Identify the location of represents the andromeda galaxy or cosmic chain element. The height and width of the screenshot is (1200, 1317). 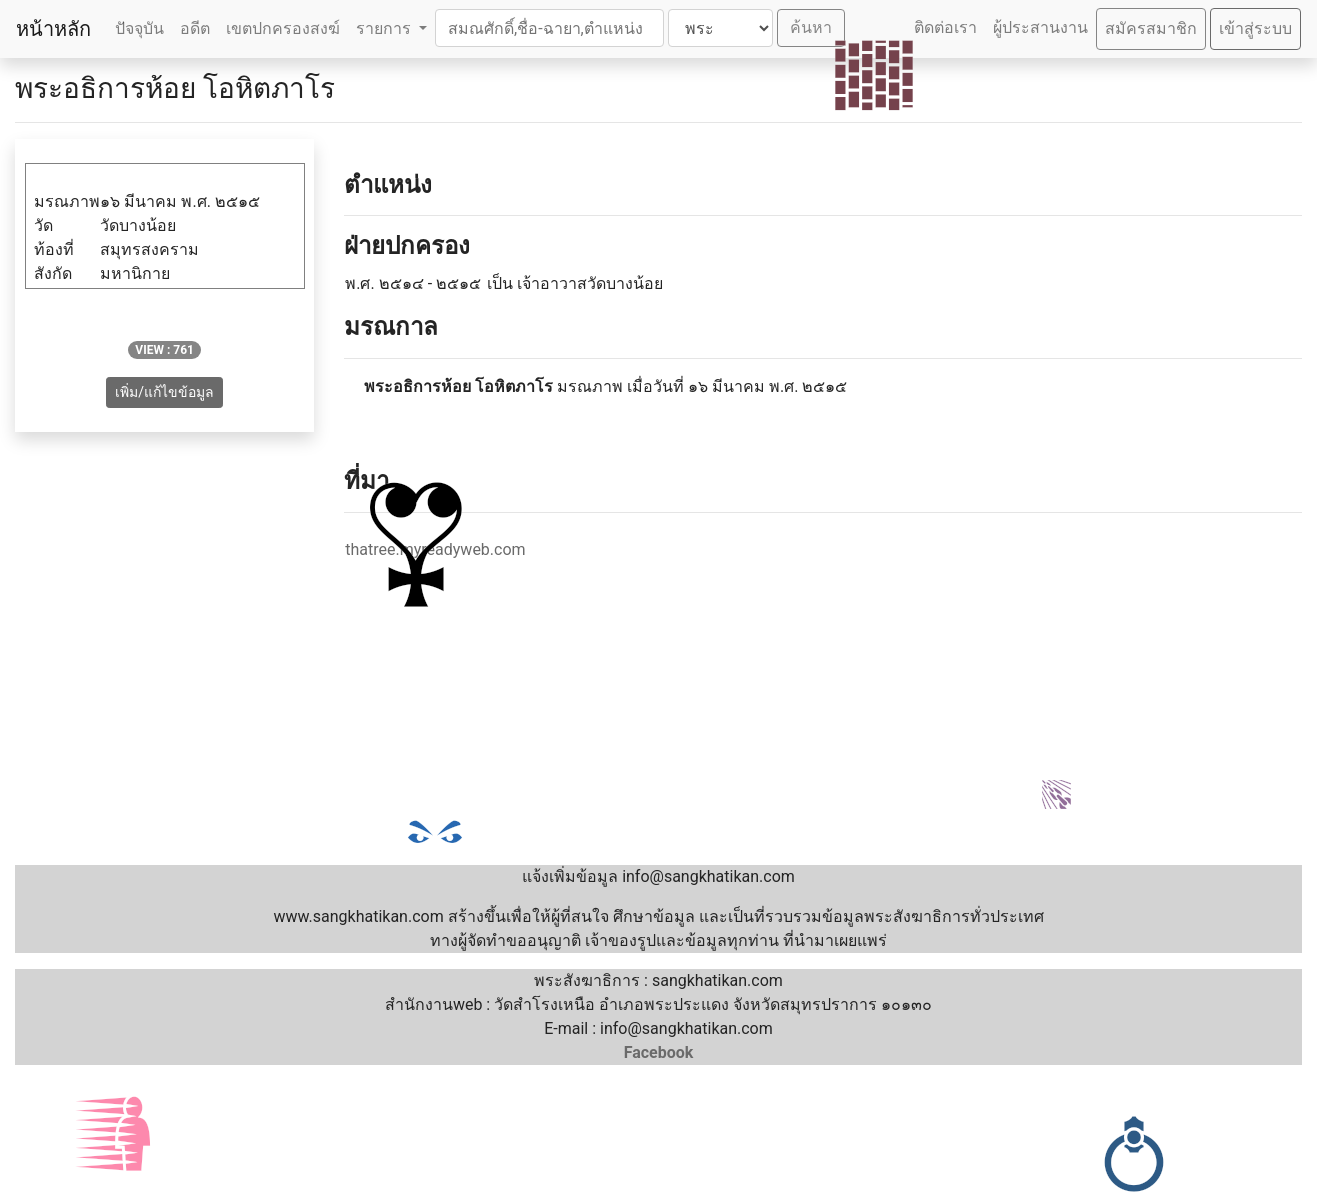
(1056, 794).